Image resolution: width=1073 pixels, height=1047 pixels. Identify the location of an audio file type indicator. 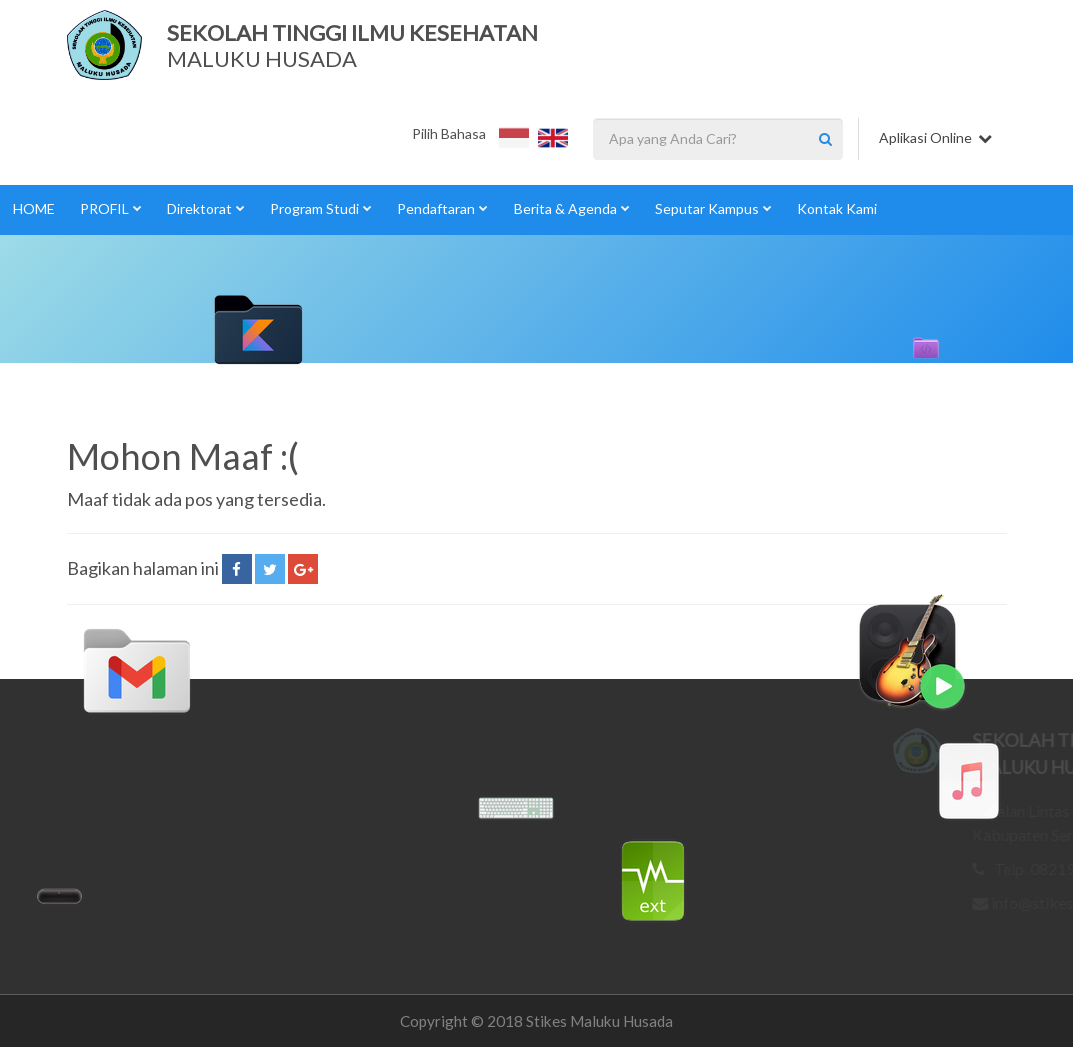
(969, 781).